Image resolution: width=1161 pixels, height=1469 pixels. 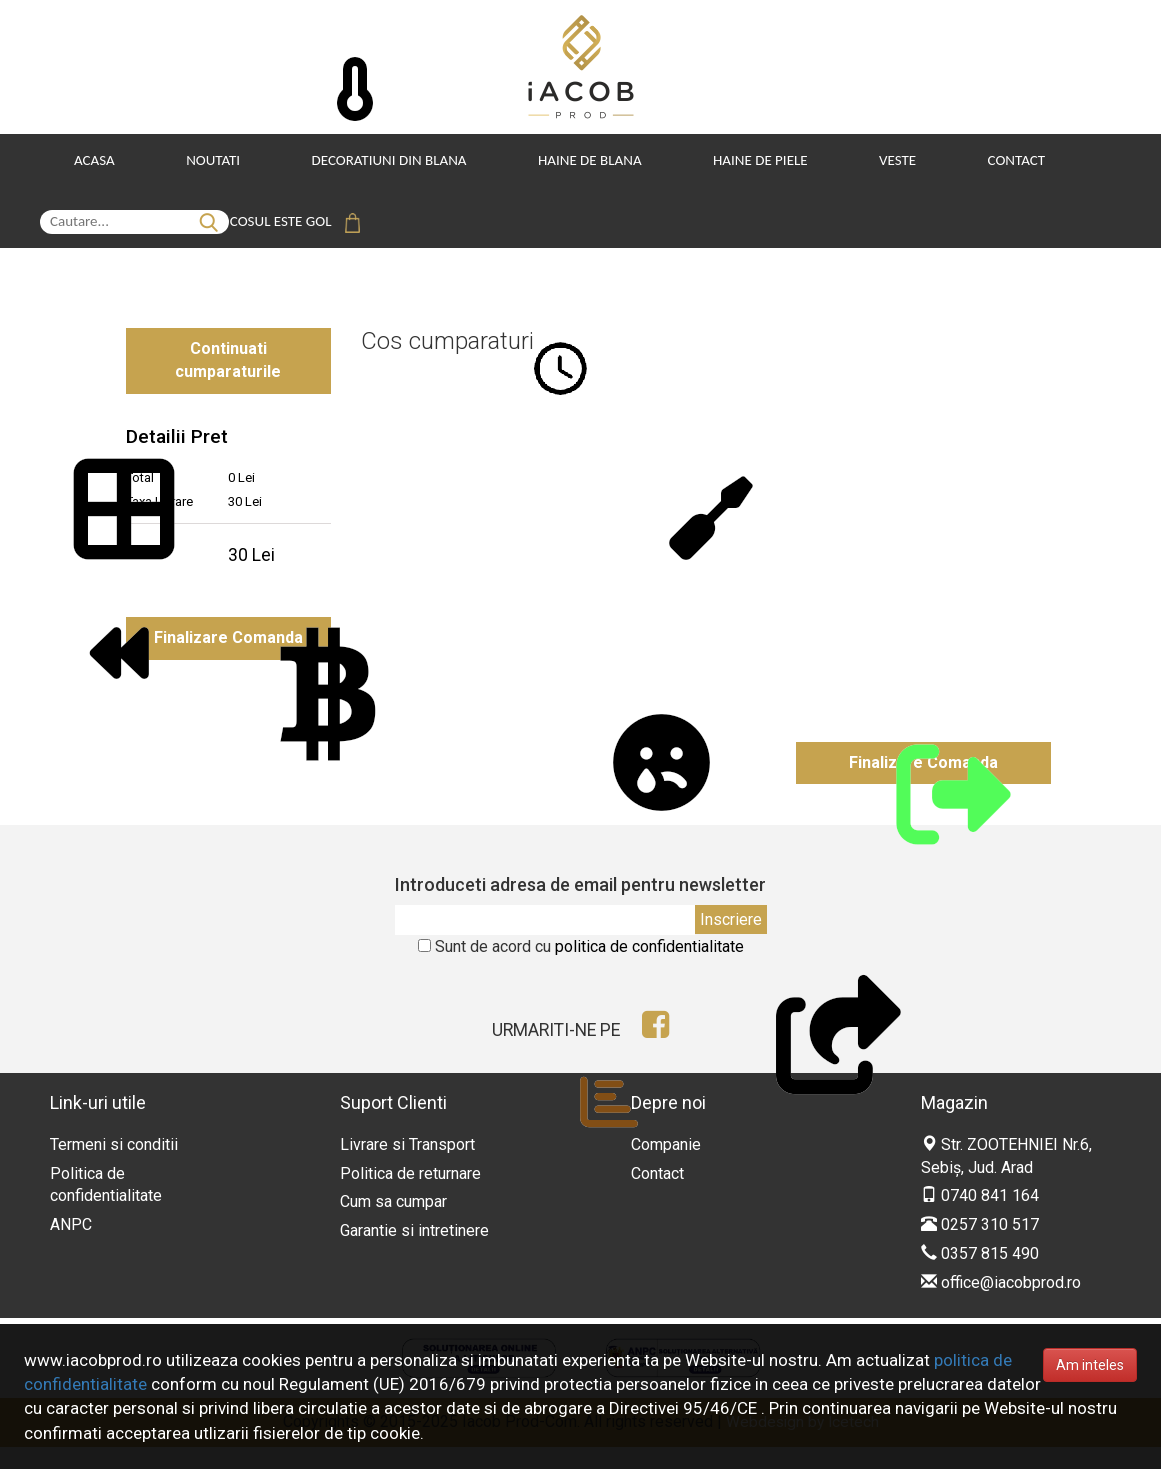 What do you see at coordinates (123, 653) in the screenshot?
I see `skip to previous track` at bounding box center [123, 653].